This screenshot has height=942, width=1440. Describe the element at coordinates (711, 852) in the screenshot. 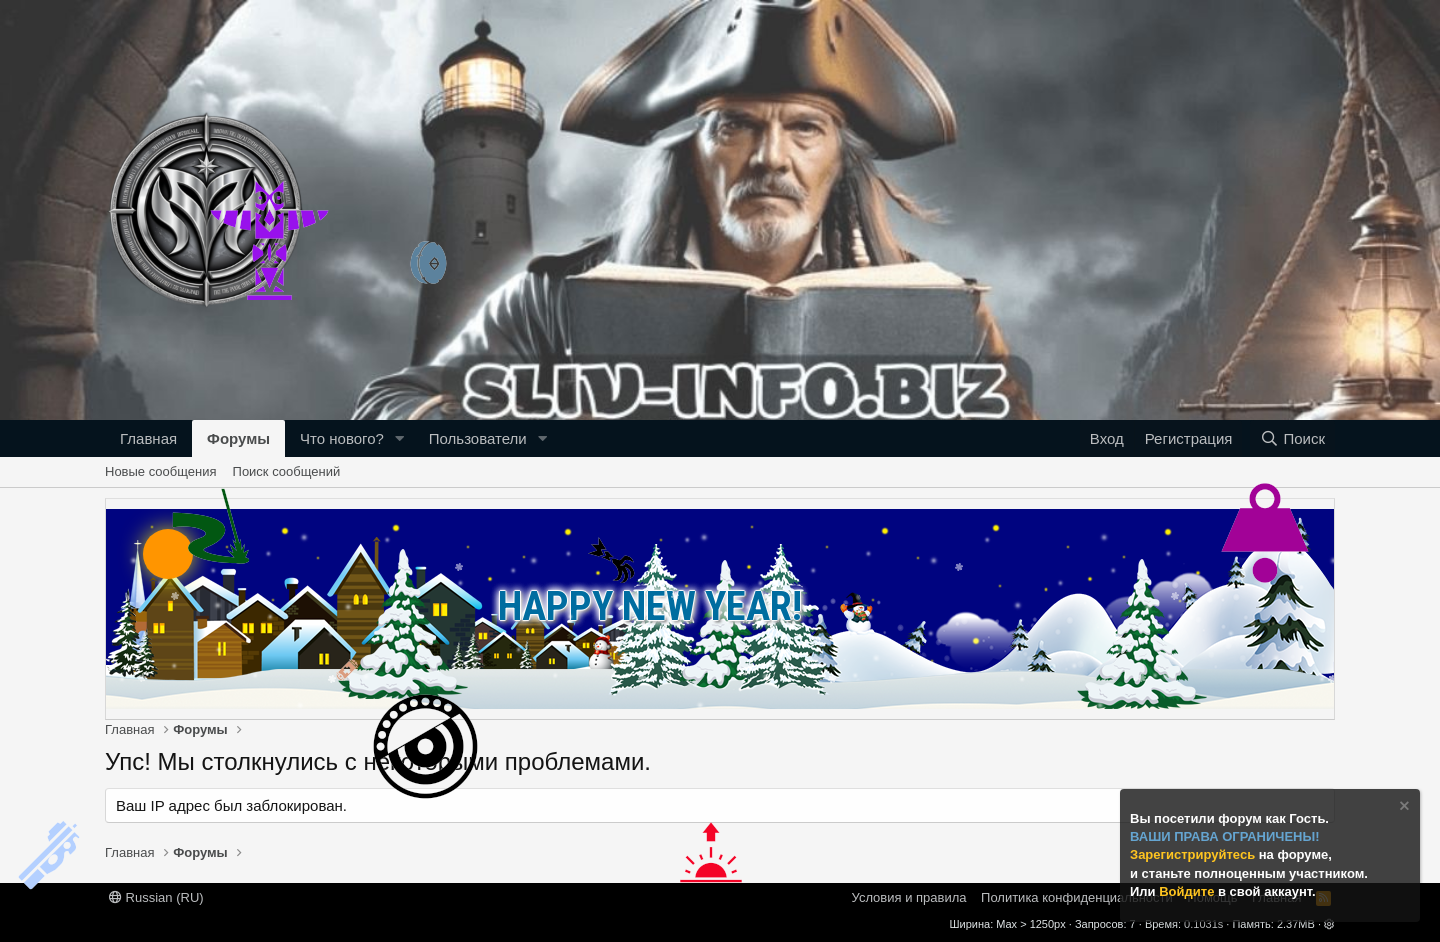

I see `indicates sunrise or morning time` at that location.